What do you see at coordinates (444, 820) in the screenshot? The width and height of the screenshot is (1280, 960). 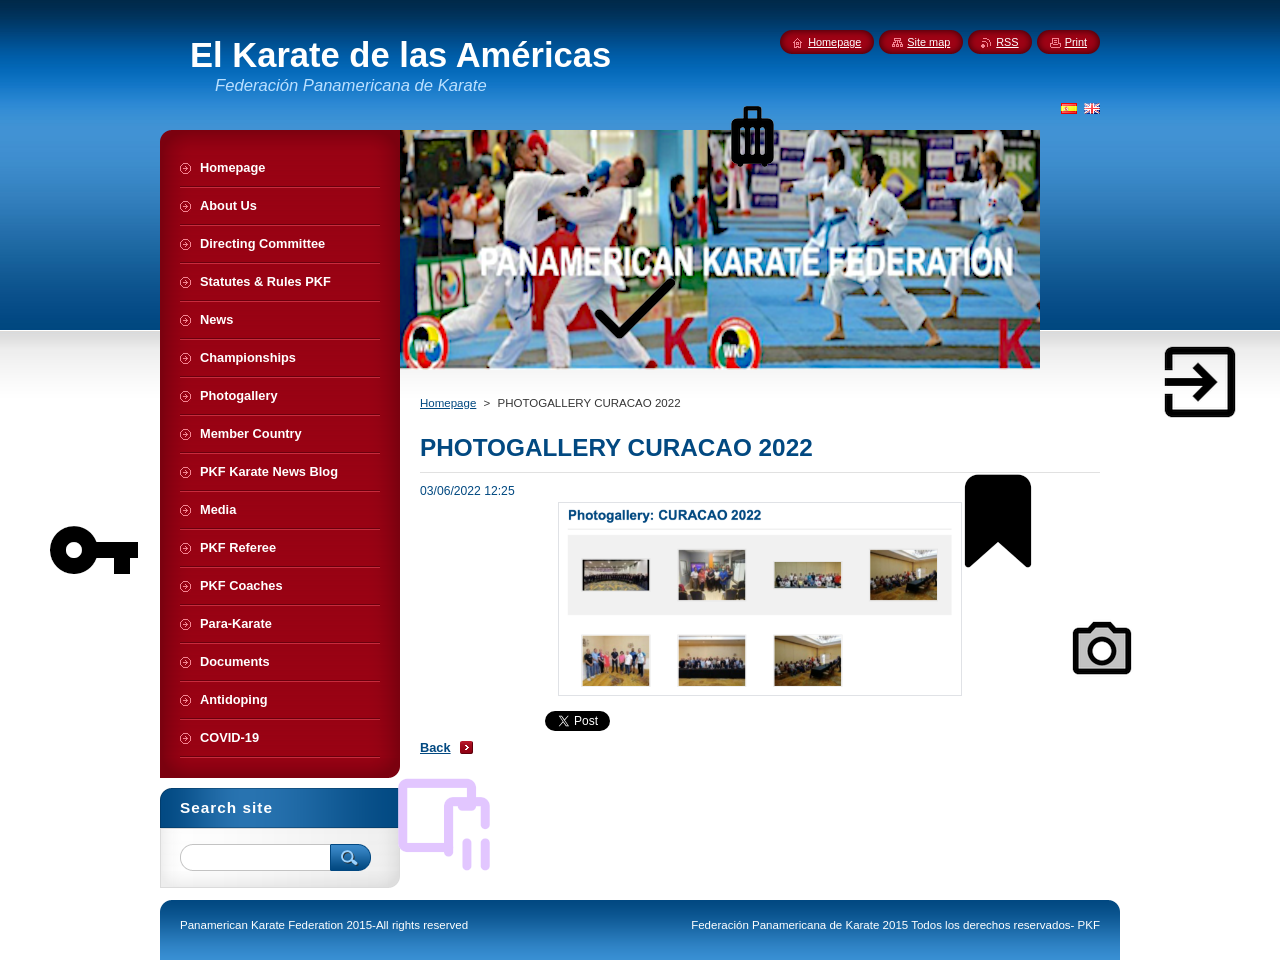 I see `pause syncing across devices` at bounding box center [444, 820].